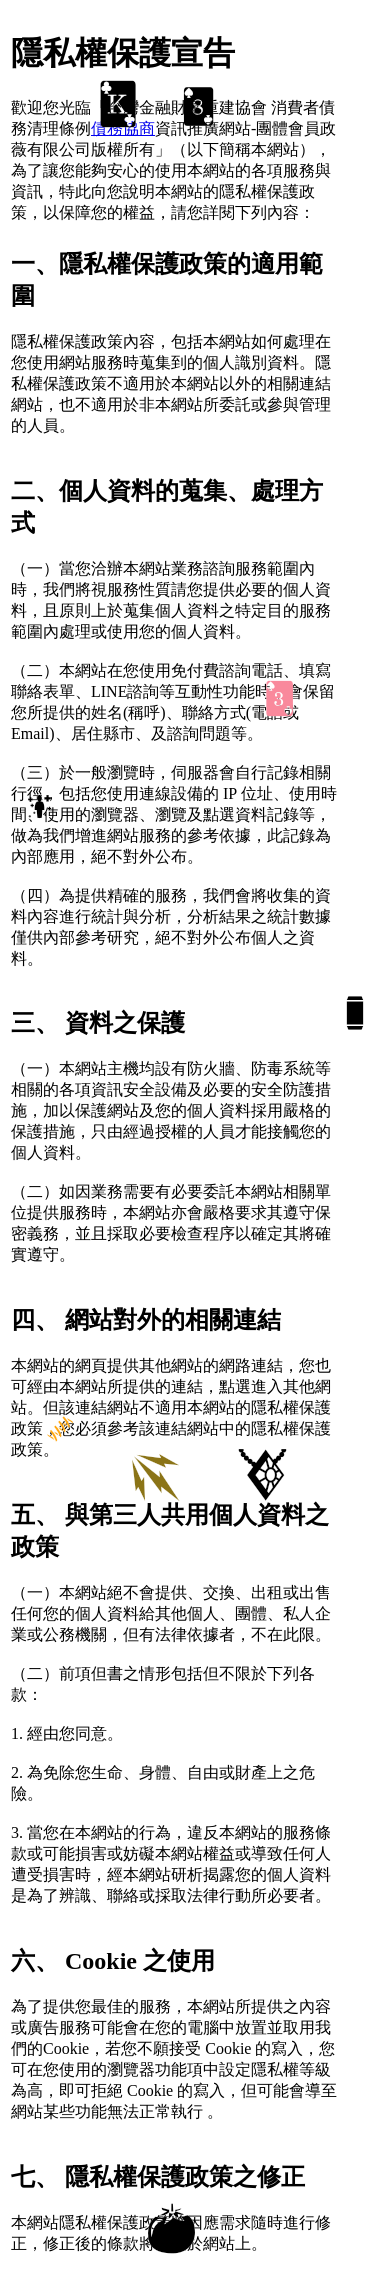  What do you see at coordinates (60, 1429) in the screenshot?
I see `indicates spring physics or bounce effect` at bounding box center [60, 1429].